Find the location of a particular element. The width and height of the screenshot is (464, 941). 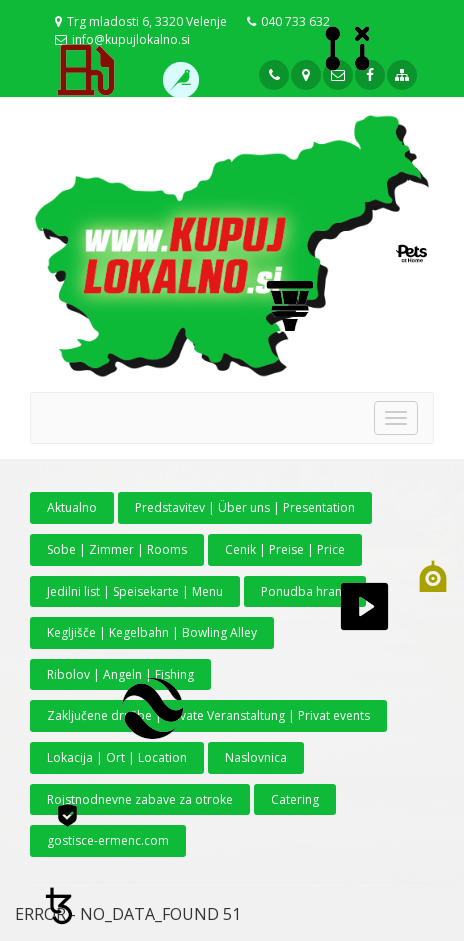

open Dataiku application is located at coordinates (181, 80).